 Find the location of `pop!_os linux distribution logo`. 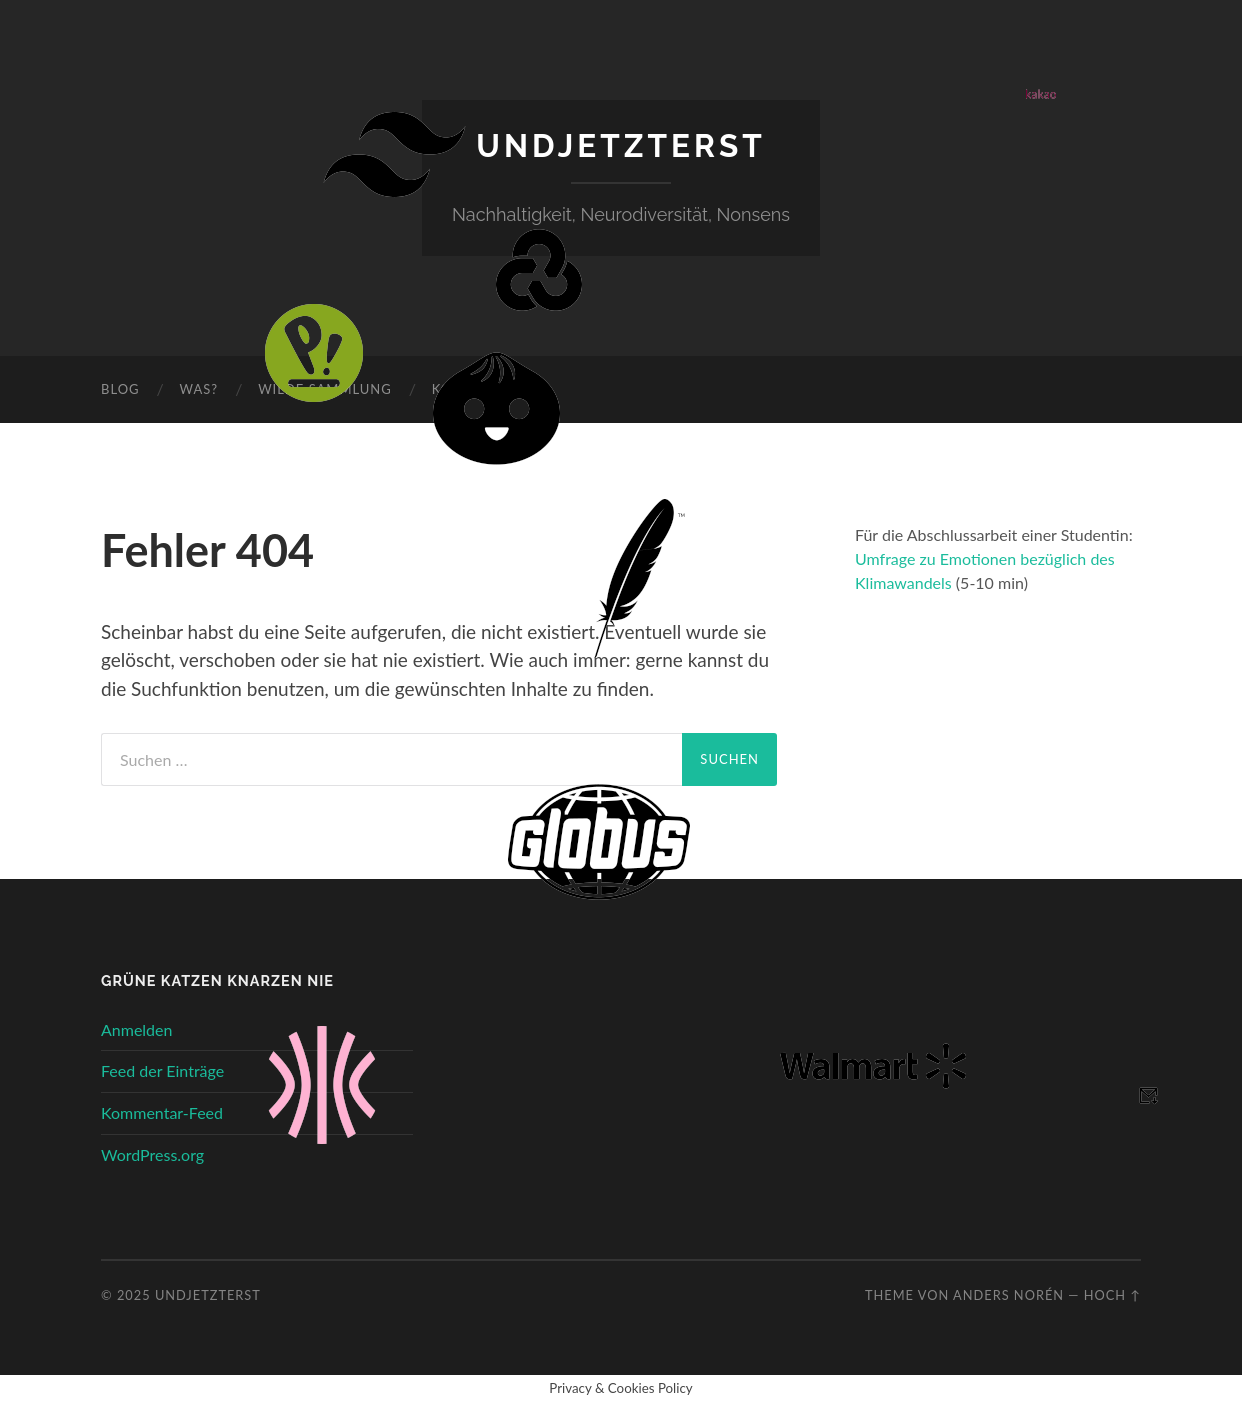

pop!_os linux distribution logo is located at coordinates (314, 353).